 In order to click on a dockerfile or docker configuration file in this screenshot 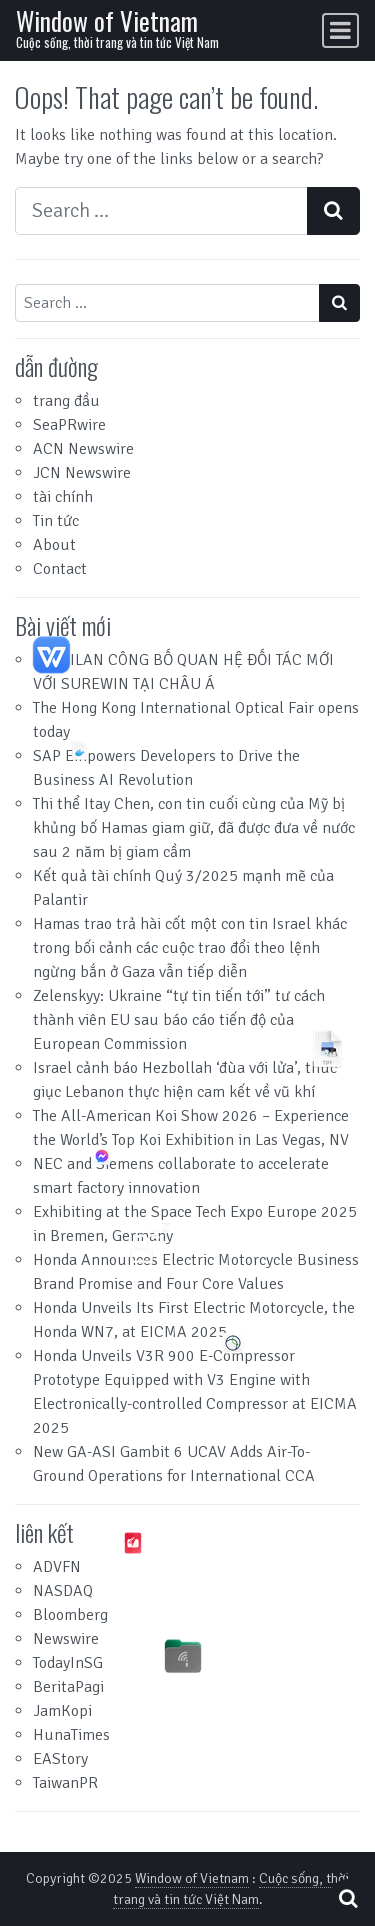, I will do `click(79, 750)`.